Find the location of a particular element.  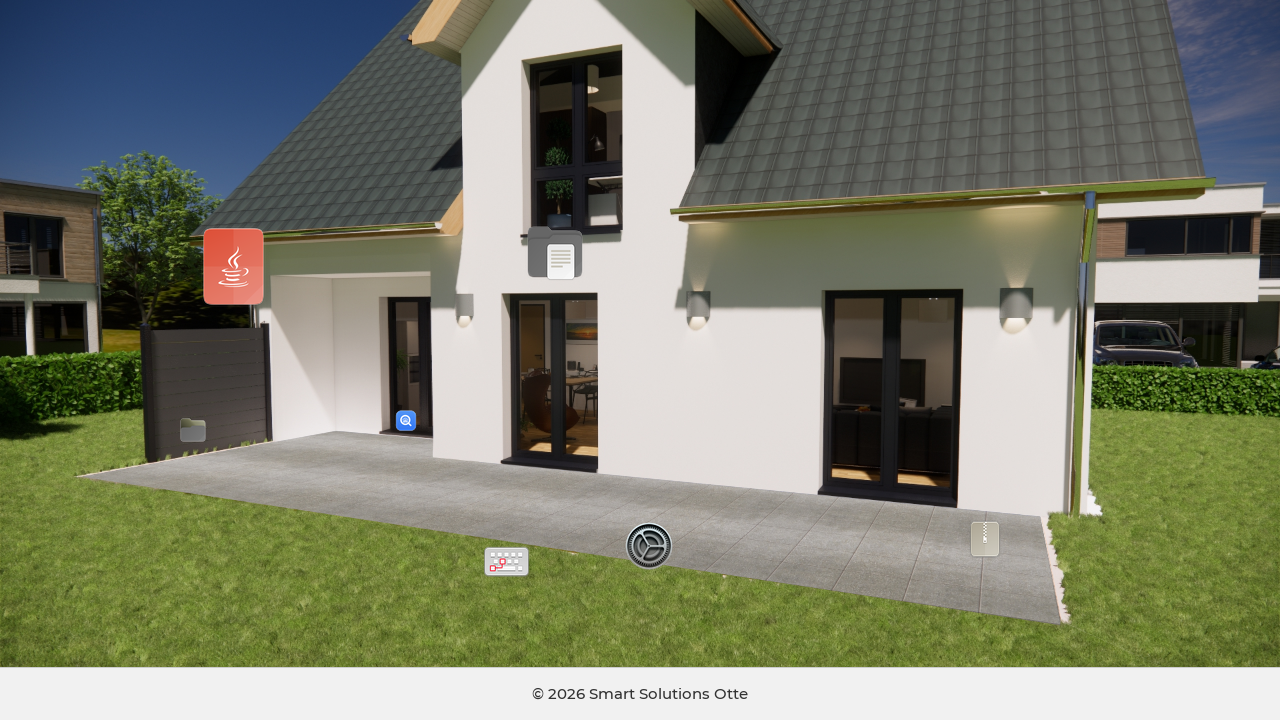

a java source code file is located at coordinates (233, 266).